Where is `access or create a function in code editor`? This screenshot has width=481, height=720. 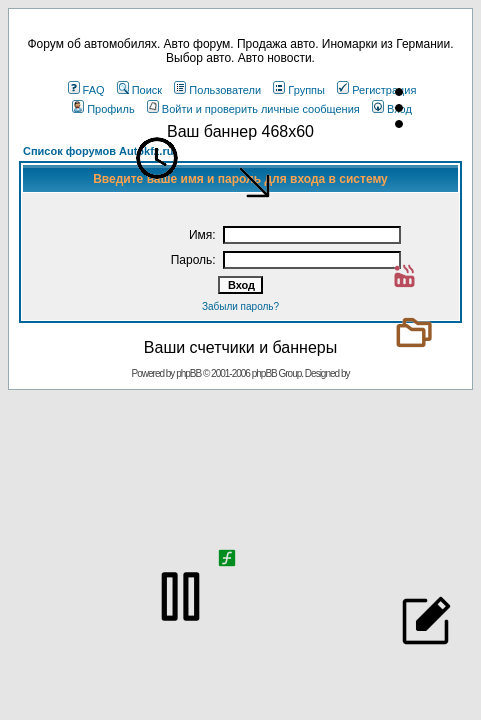 access or create a function in code editor is located at coordinates (227, 558).